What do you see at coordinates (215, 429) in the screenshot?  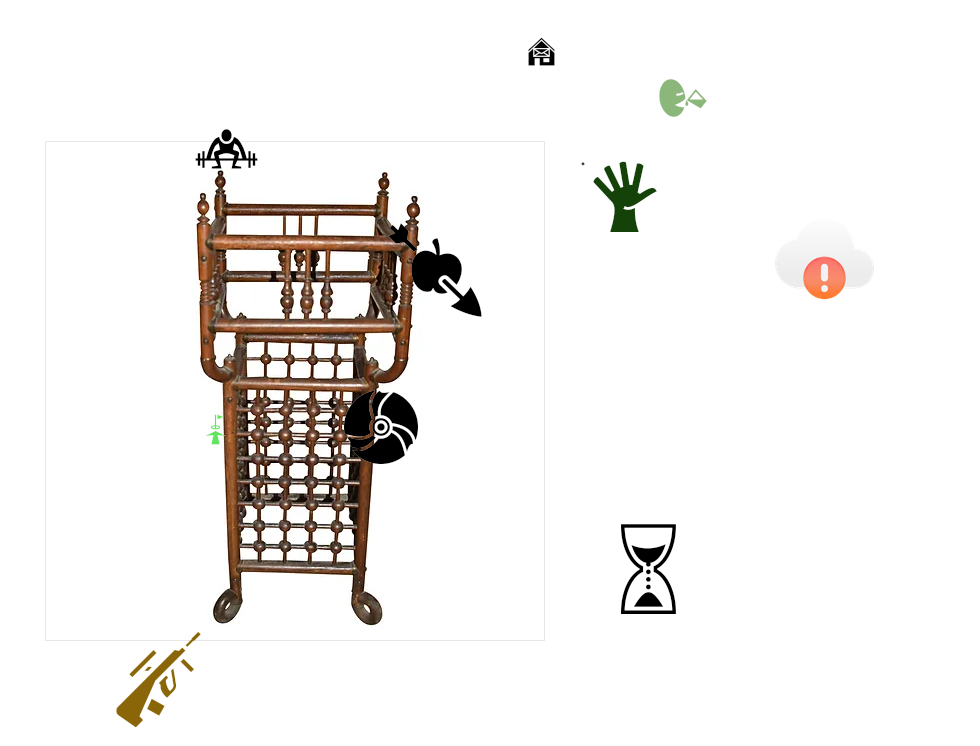 I see `navigate to objective marker` at bounding box center [215, 429].